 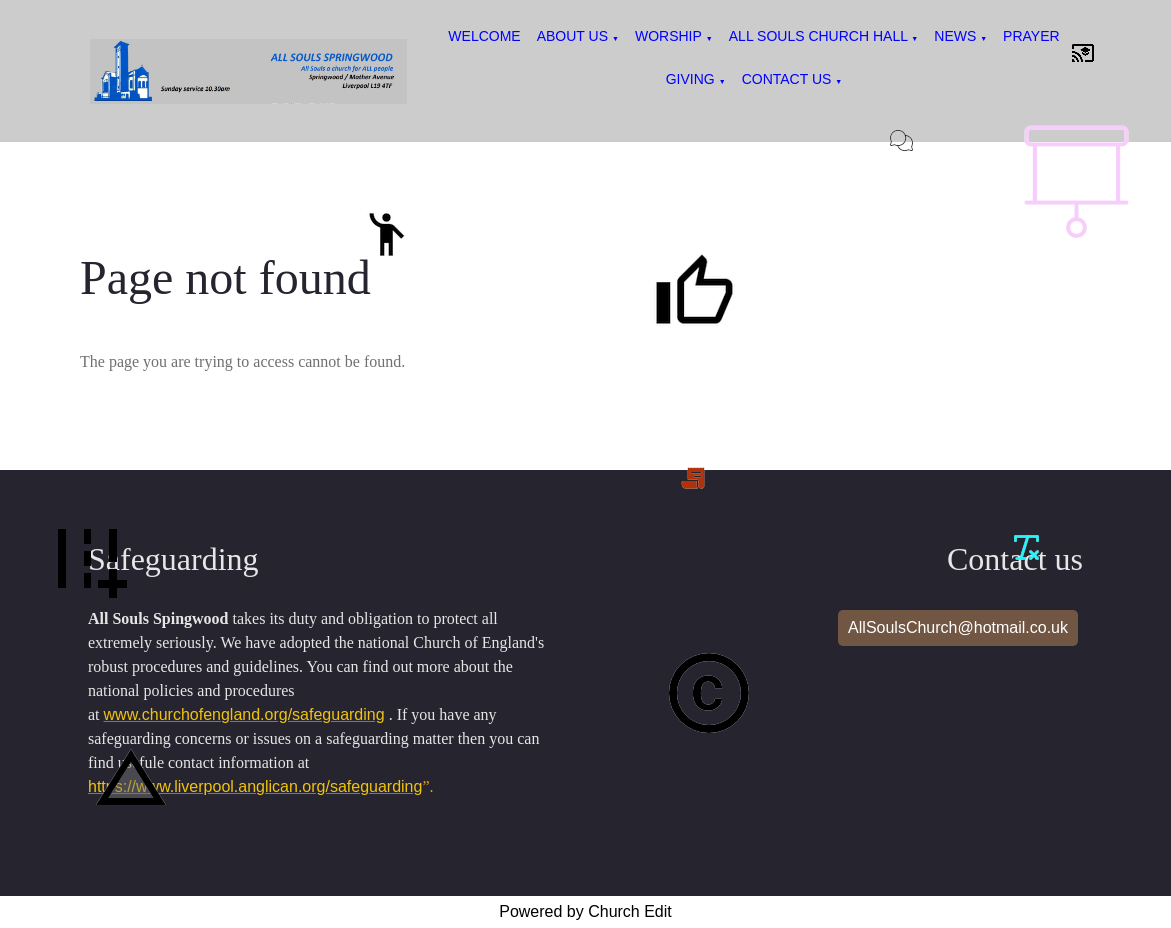 What do you see at coordinates (694, 292) in the screenshot?
I see `like or upvote content` at bounding box center [694, 292].